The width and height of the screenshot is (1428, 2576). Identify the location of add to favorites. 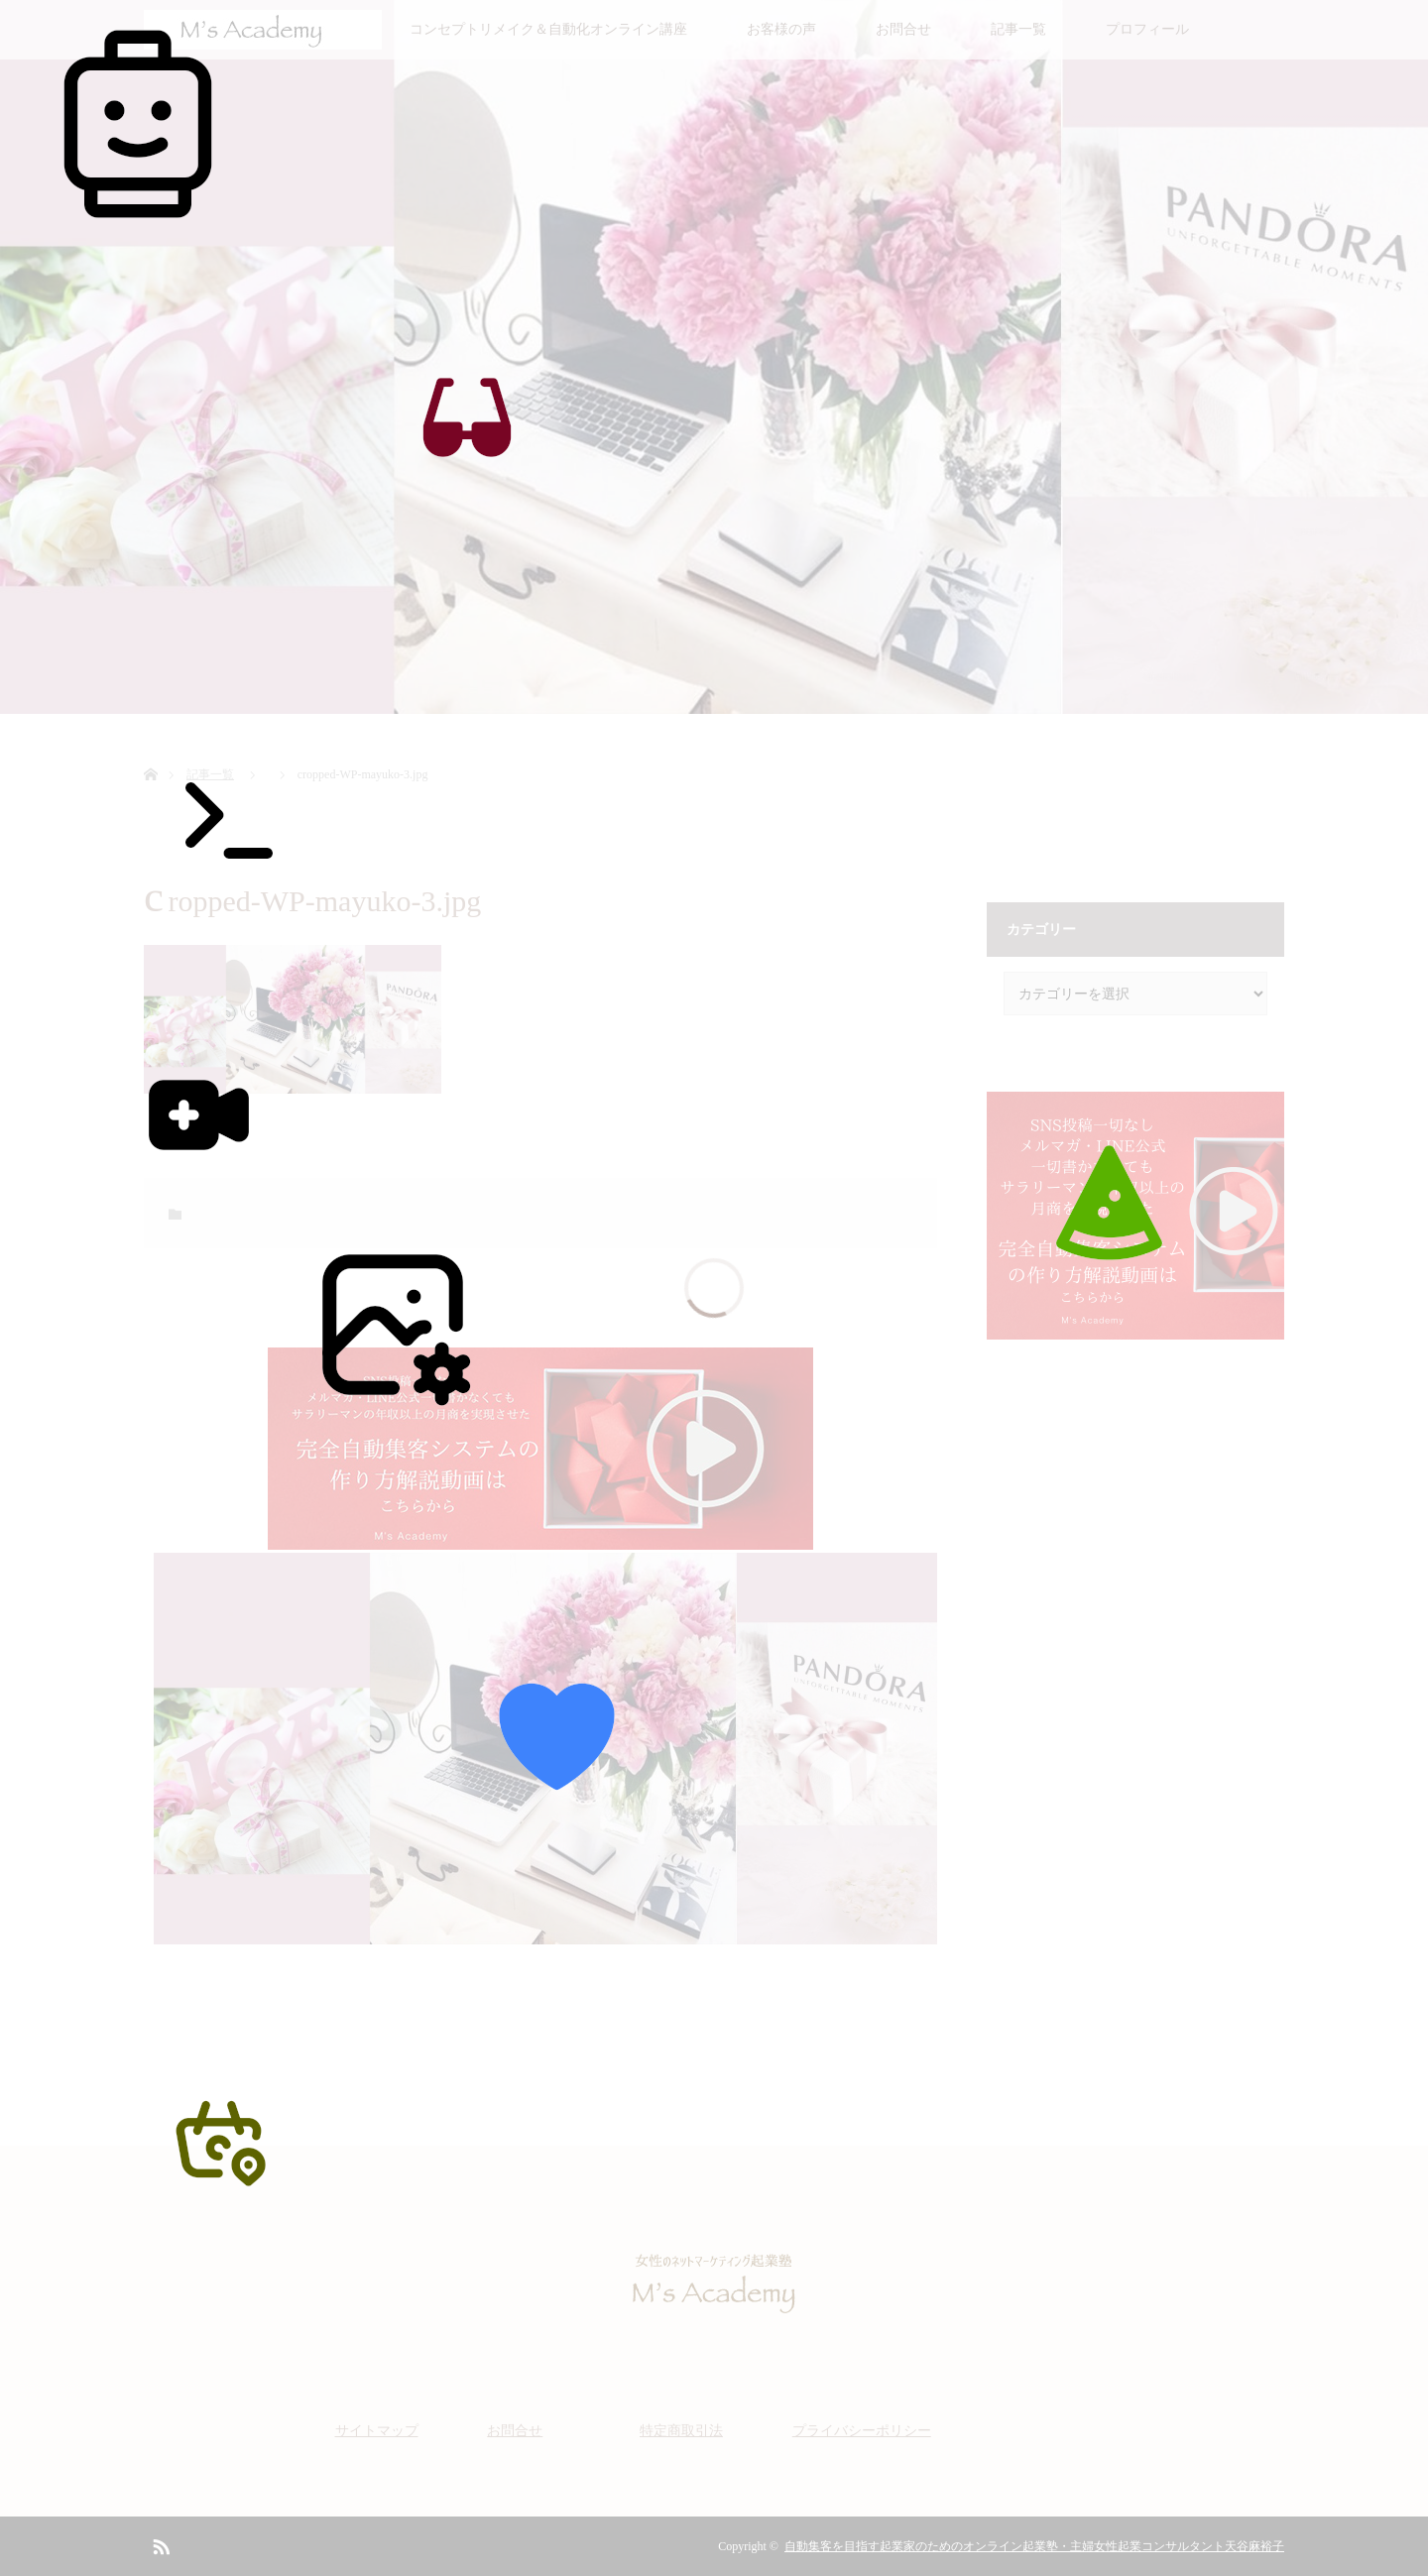
(556, 1736).